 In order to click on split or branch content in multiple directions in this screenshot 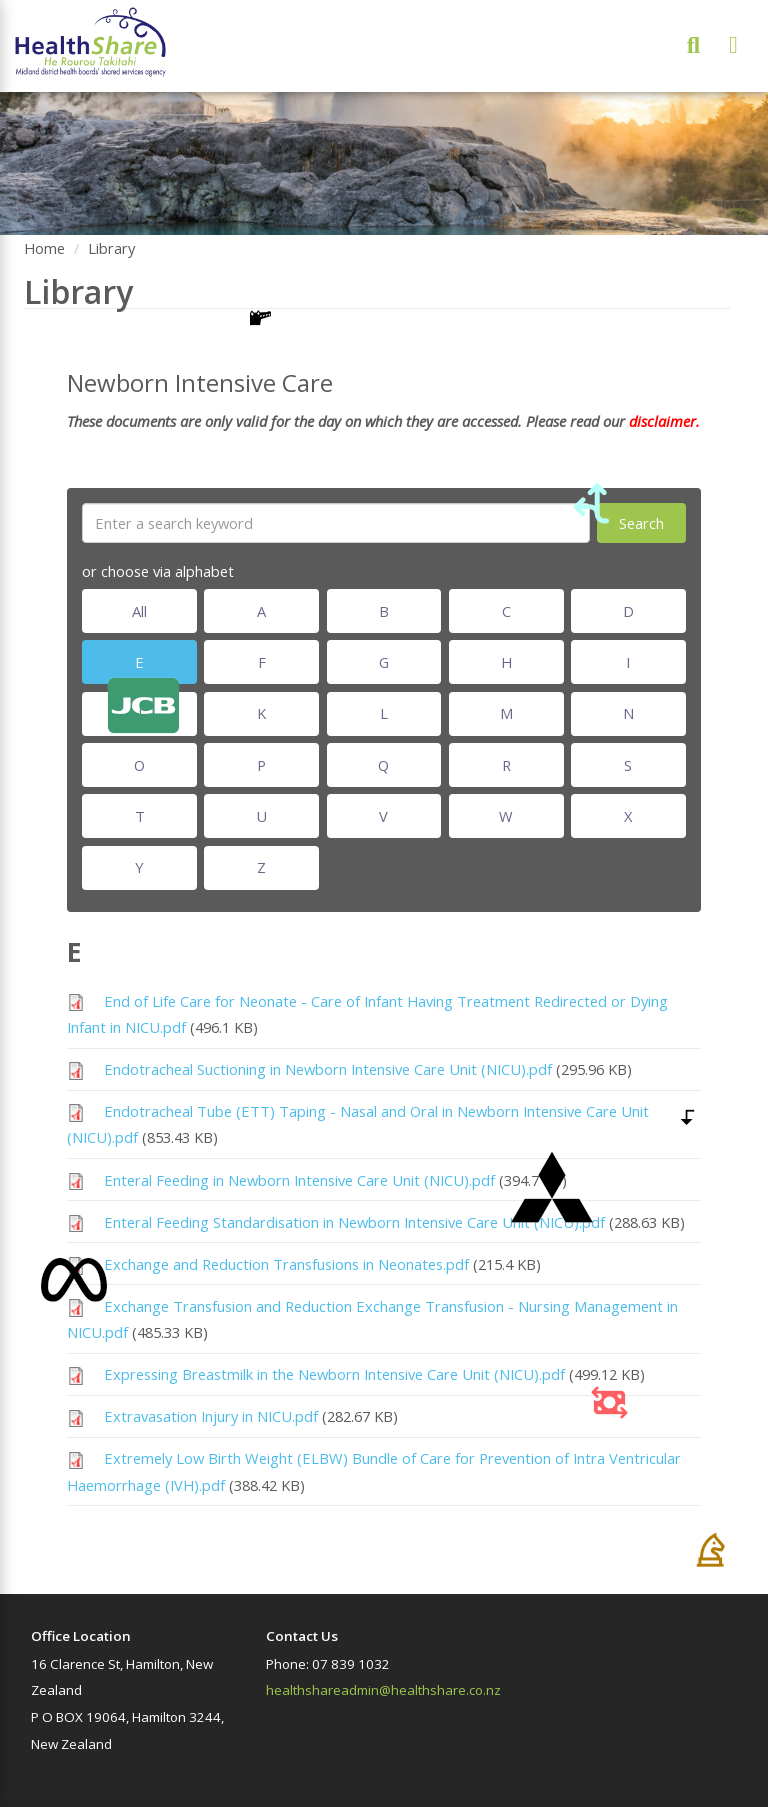, I will do `click(592, 504)`.